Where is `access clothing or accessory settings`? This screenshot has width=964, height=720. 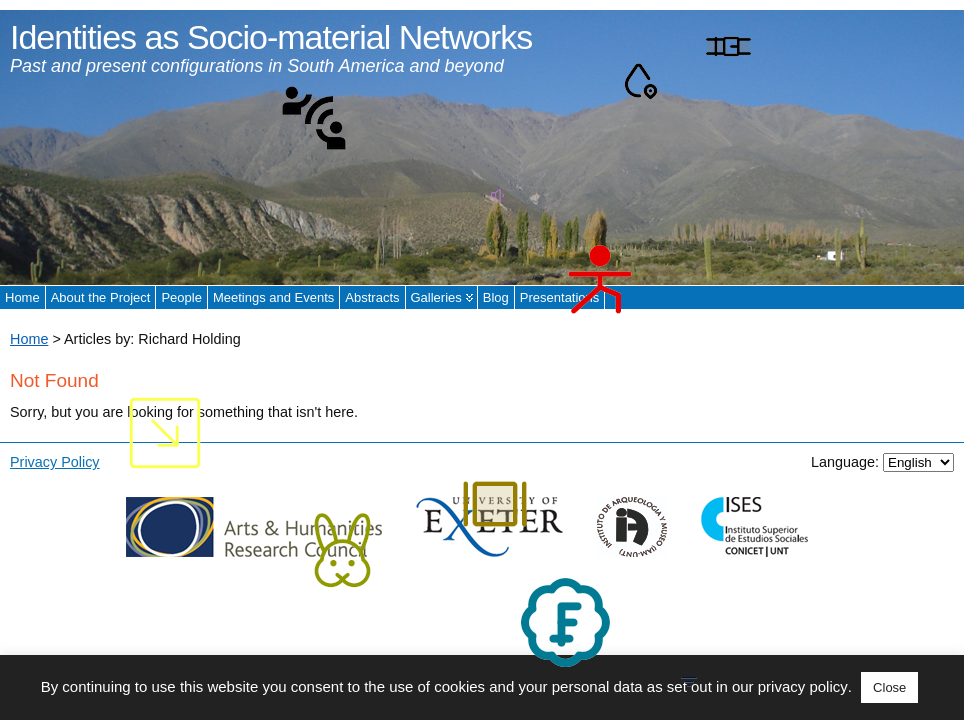
access clothing or accessory settings is located at coordinates (728, 46).